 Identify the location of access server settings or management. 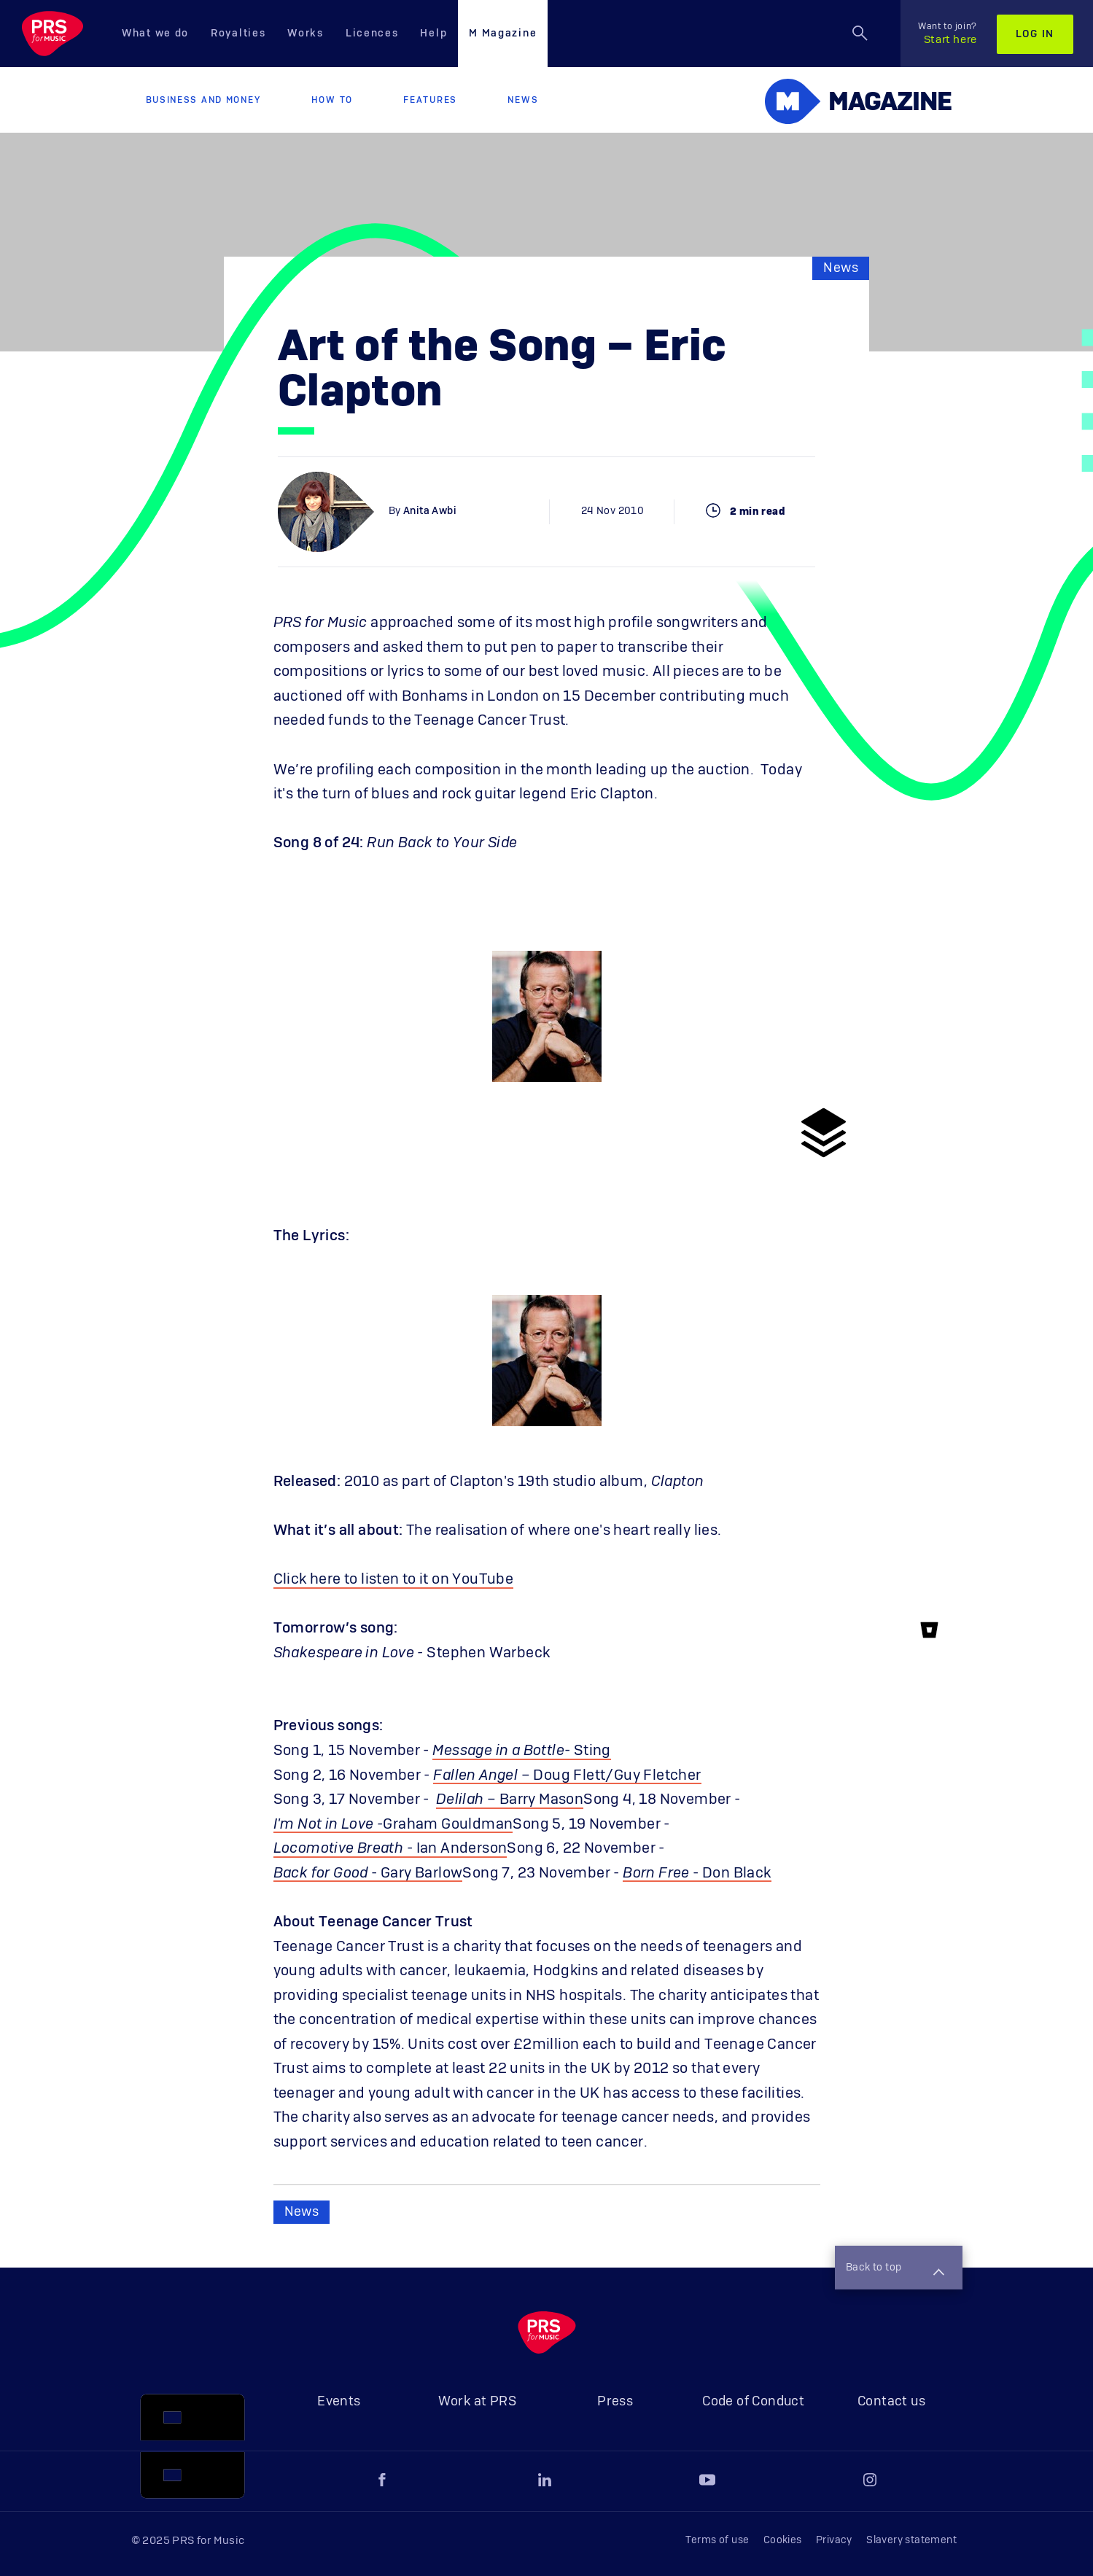
(192, 2446).